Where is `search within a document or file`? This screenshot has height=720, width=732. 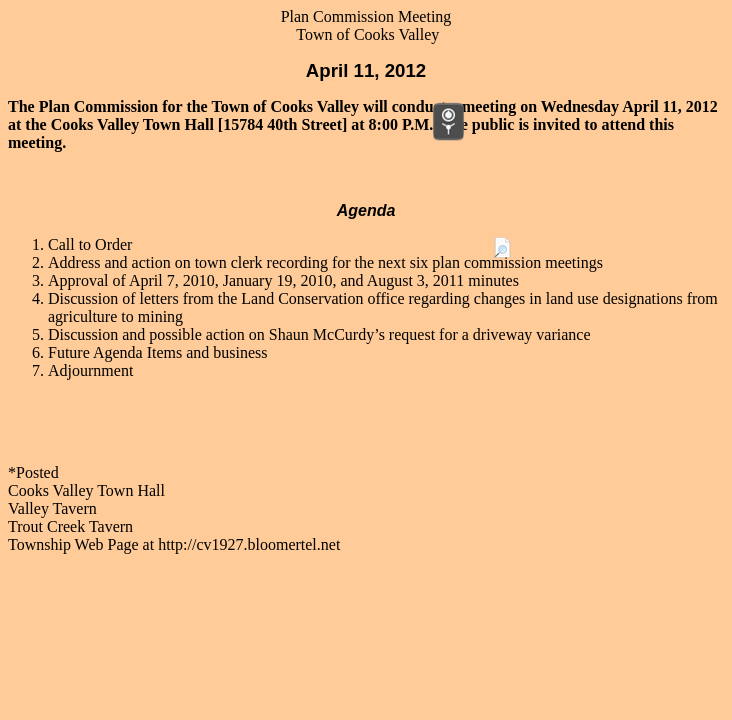 search within a document or file is located at coordinates (502, 247).